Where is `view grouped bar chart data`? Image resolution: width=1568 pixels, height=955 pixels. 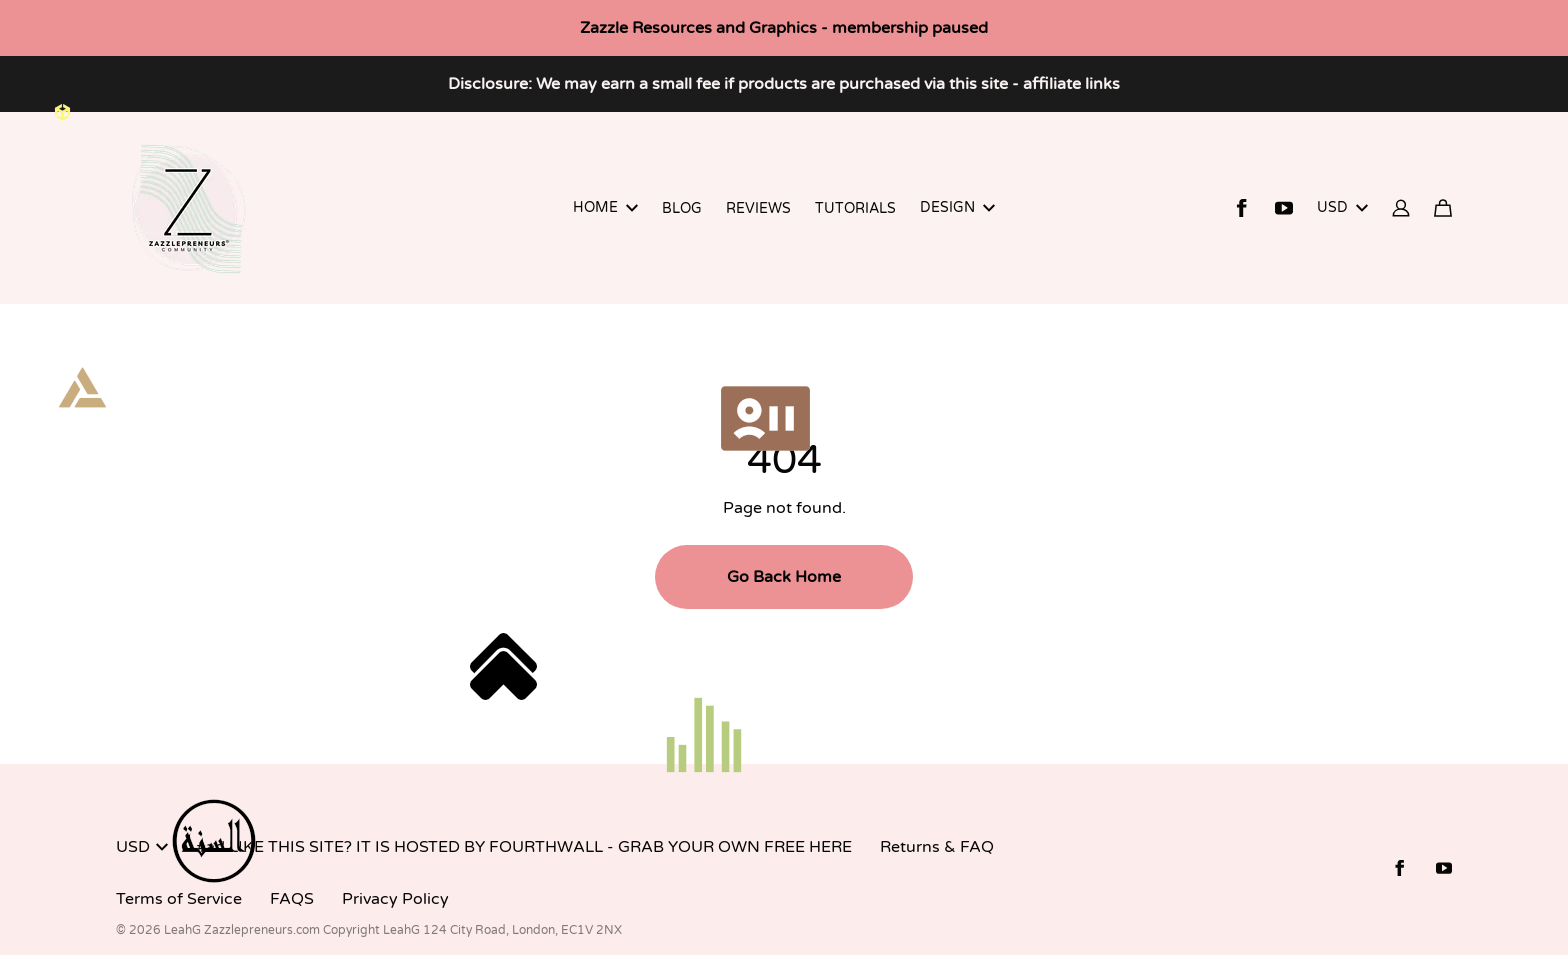 view grouped bar chart data is located at coordinates (706, 737).